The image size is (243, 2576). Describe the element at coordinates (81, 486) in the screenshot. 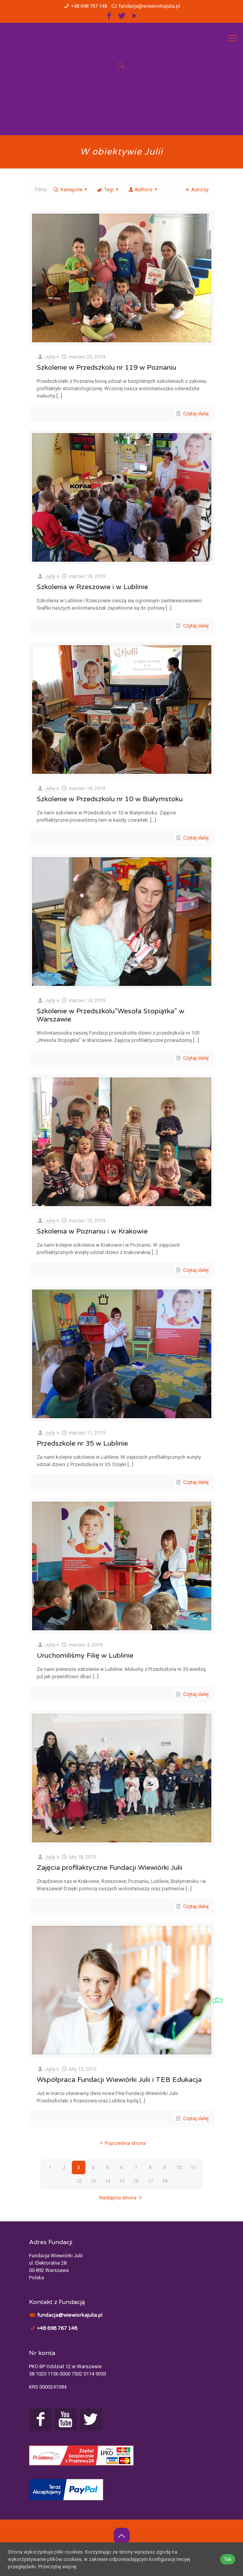

I see `Kofax company logo` at that location.